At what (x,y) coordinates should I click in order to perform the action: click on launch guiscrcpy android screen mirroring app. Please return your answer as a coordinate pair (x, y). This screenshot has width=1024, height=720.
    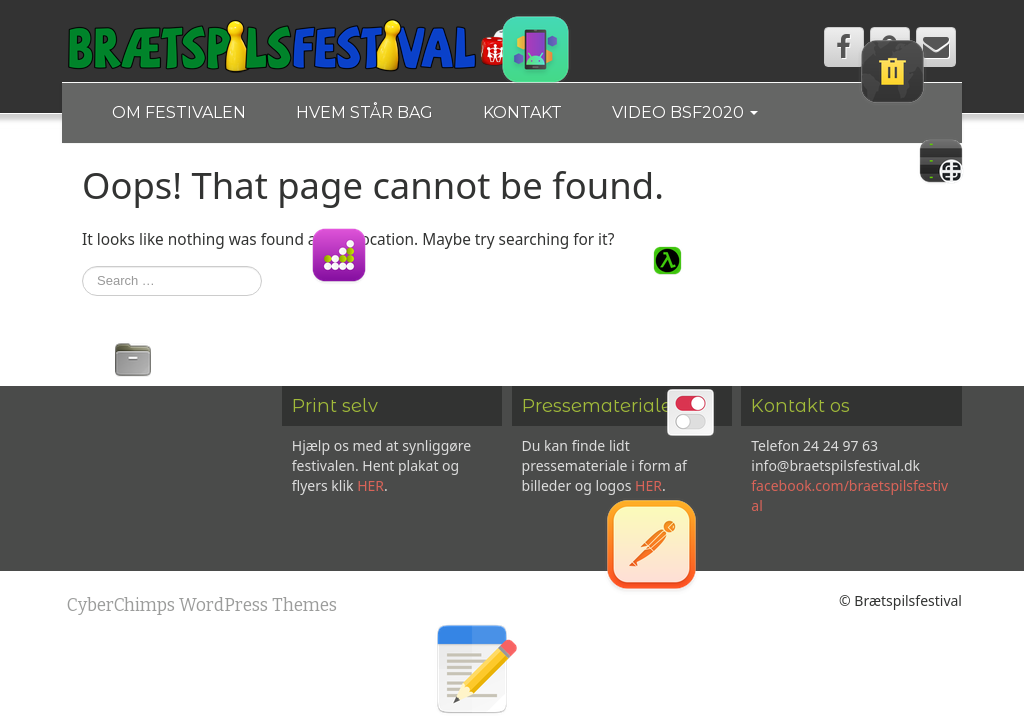
    Looking at the image, I should click on (535, 49).